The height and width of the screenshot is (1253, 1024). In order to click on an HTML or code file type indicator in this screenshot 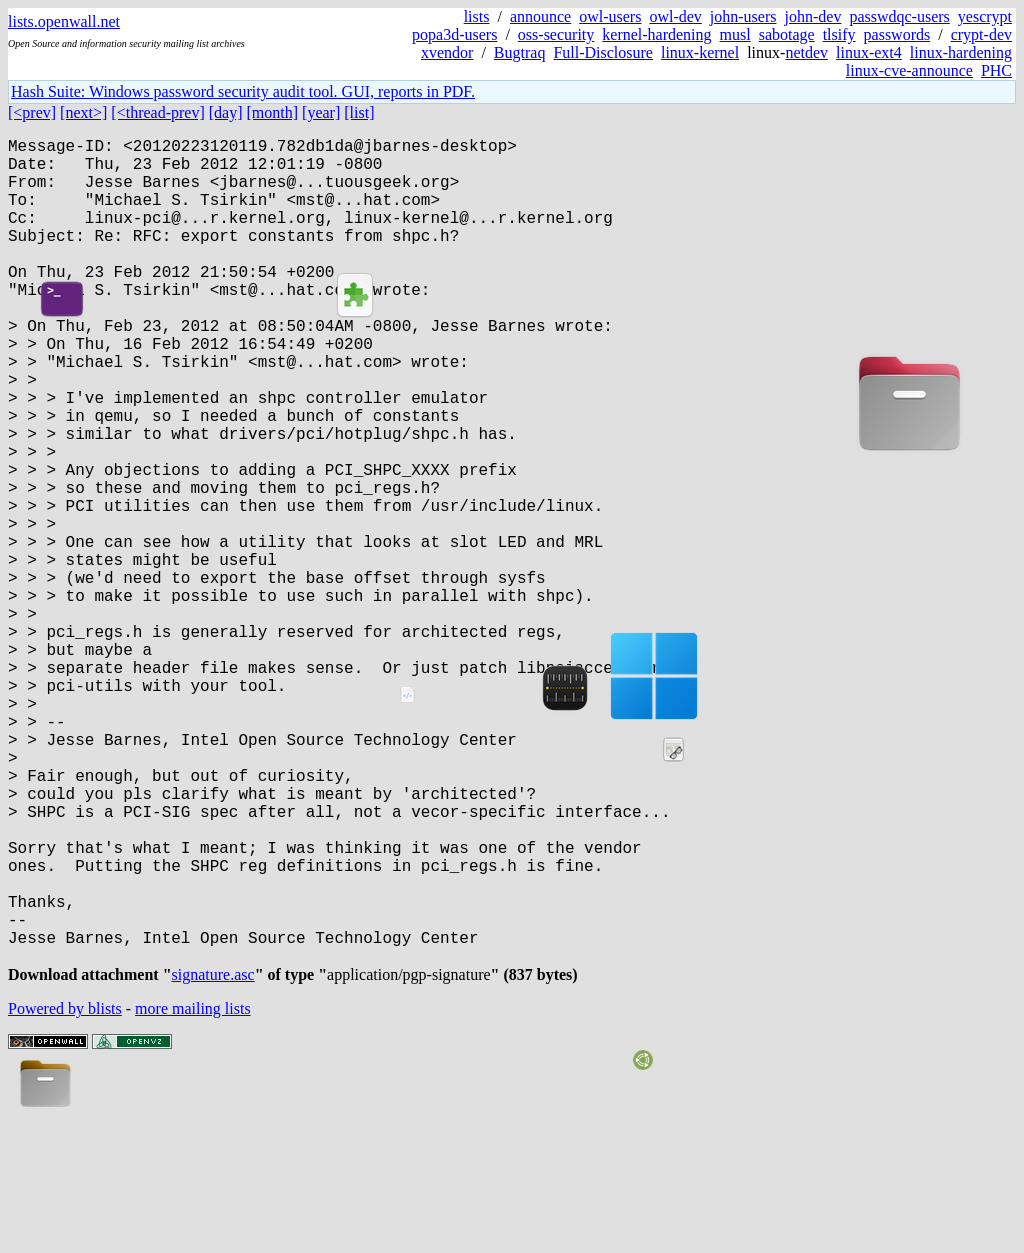, I will do `click(407, 694)`.